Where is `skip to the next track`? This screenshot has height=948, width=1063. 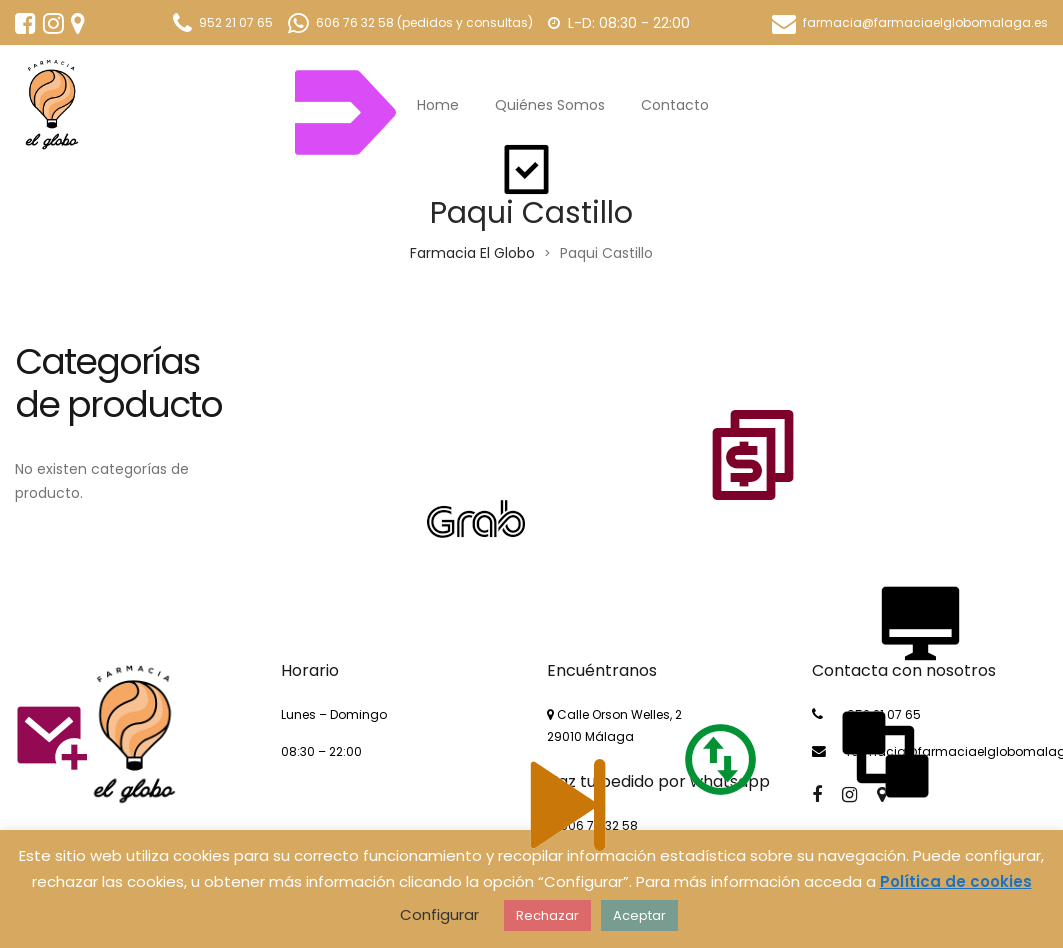
skip to the next track is located at coordinates (571, 805).